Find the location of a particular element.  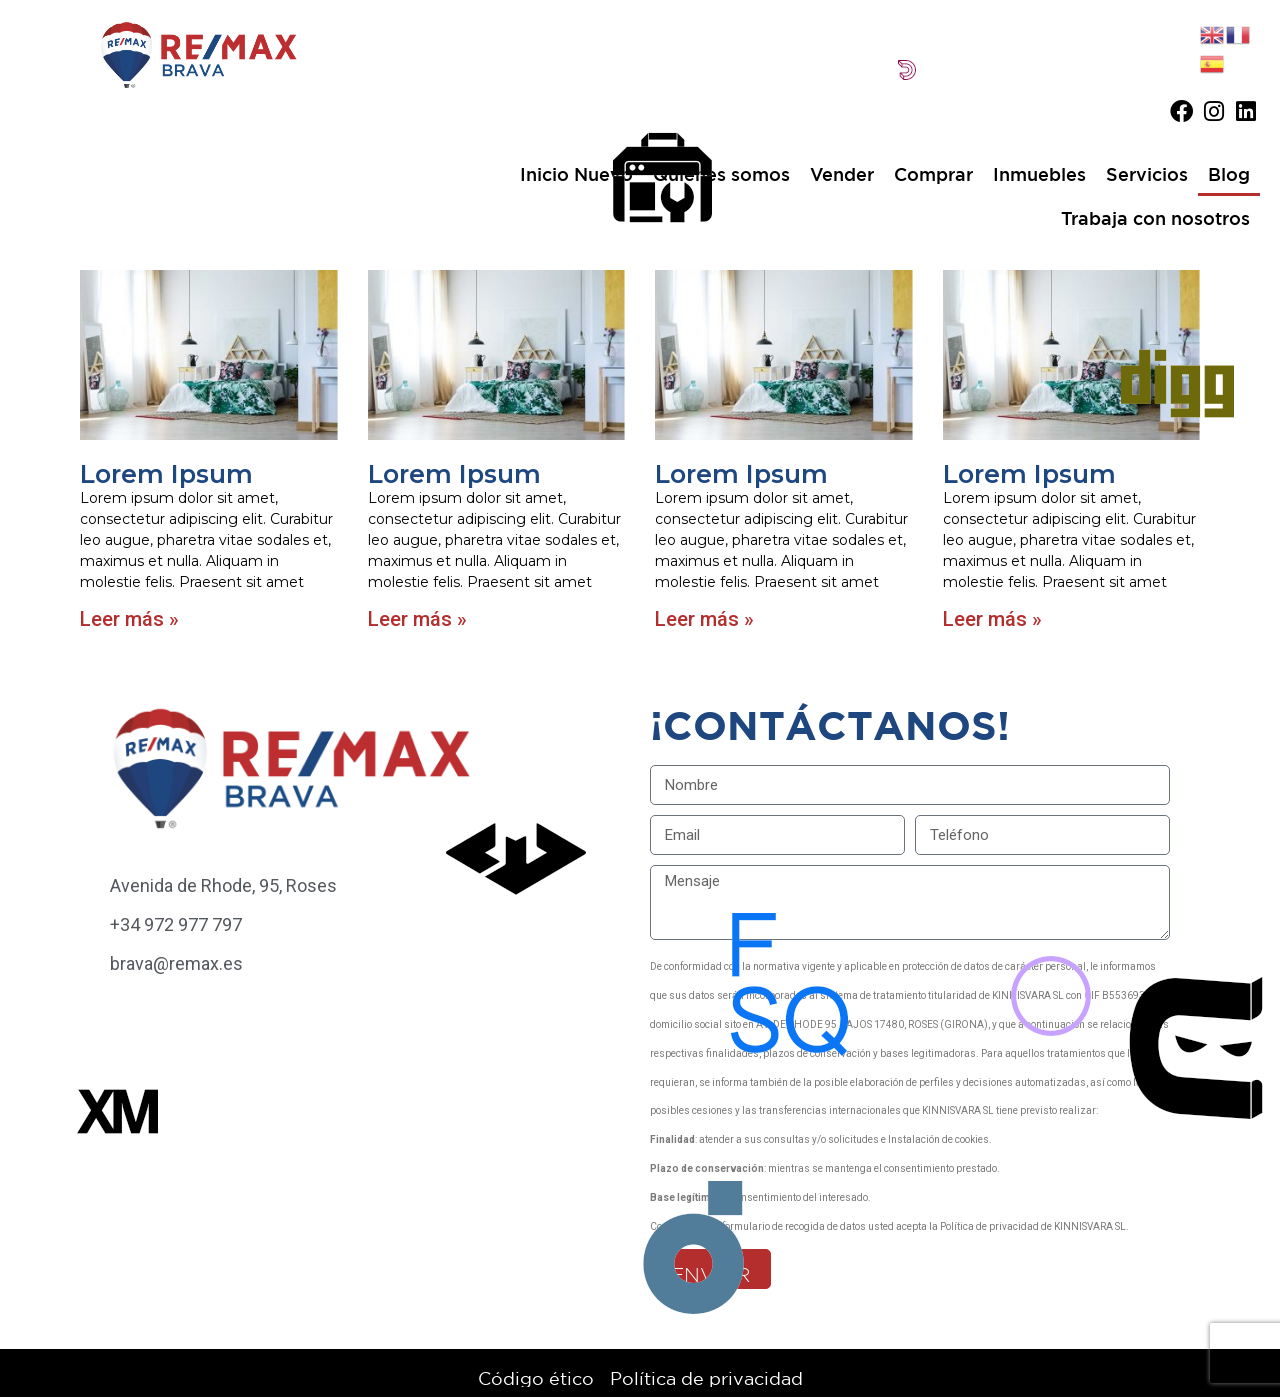

digg social news website logo is located at coordinates (1177, 383).